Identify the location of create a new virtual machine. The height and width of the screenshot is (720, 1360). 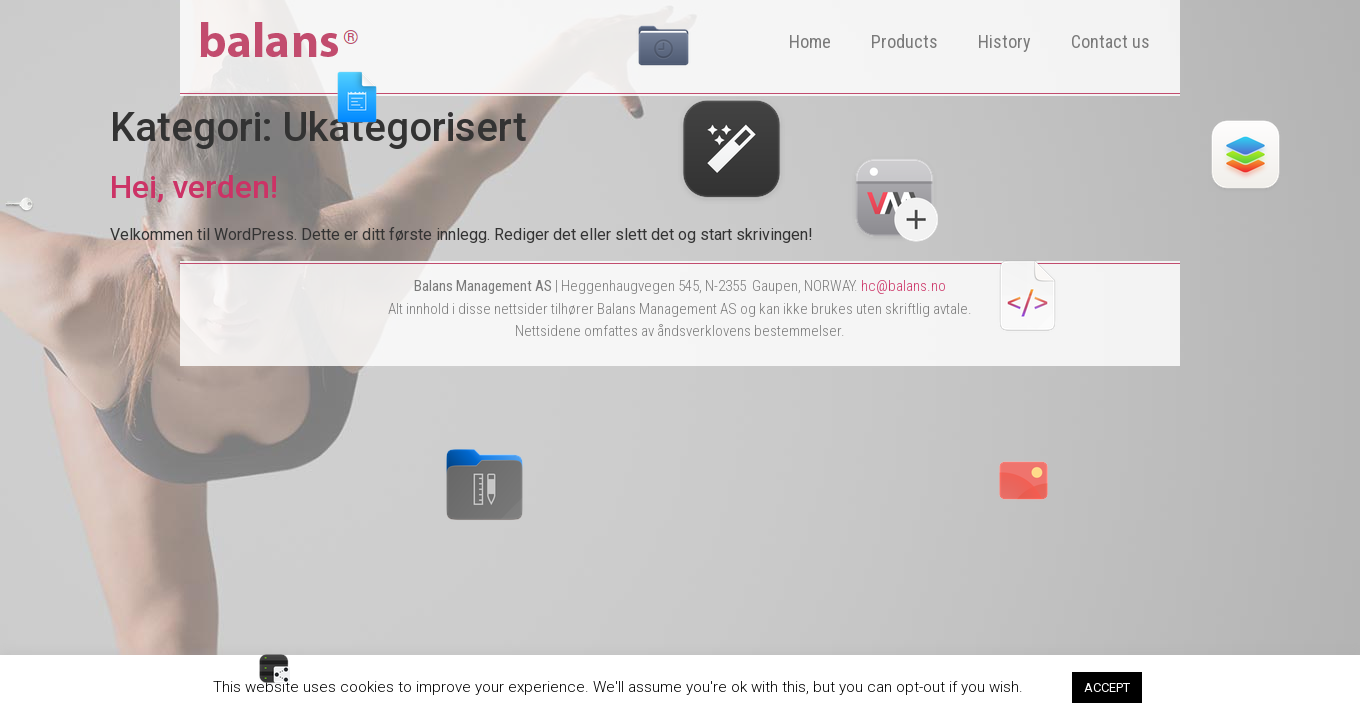
(895, 199).